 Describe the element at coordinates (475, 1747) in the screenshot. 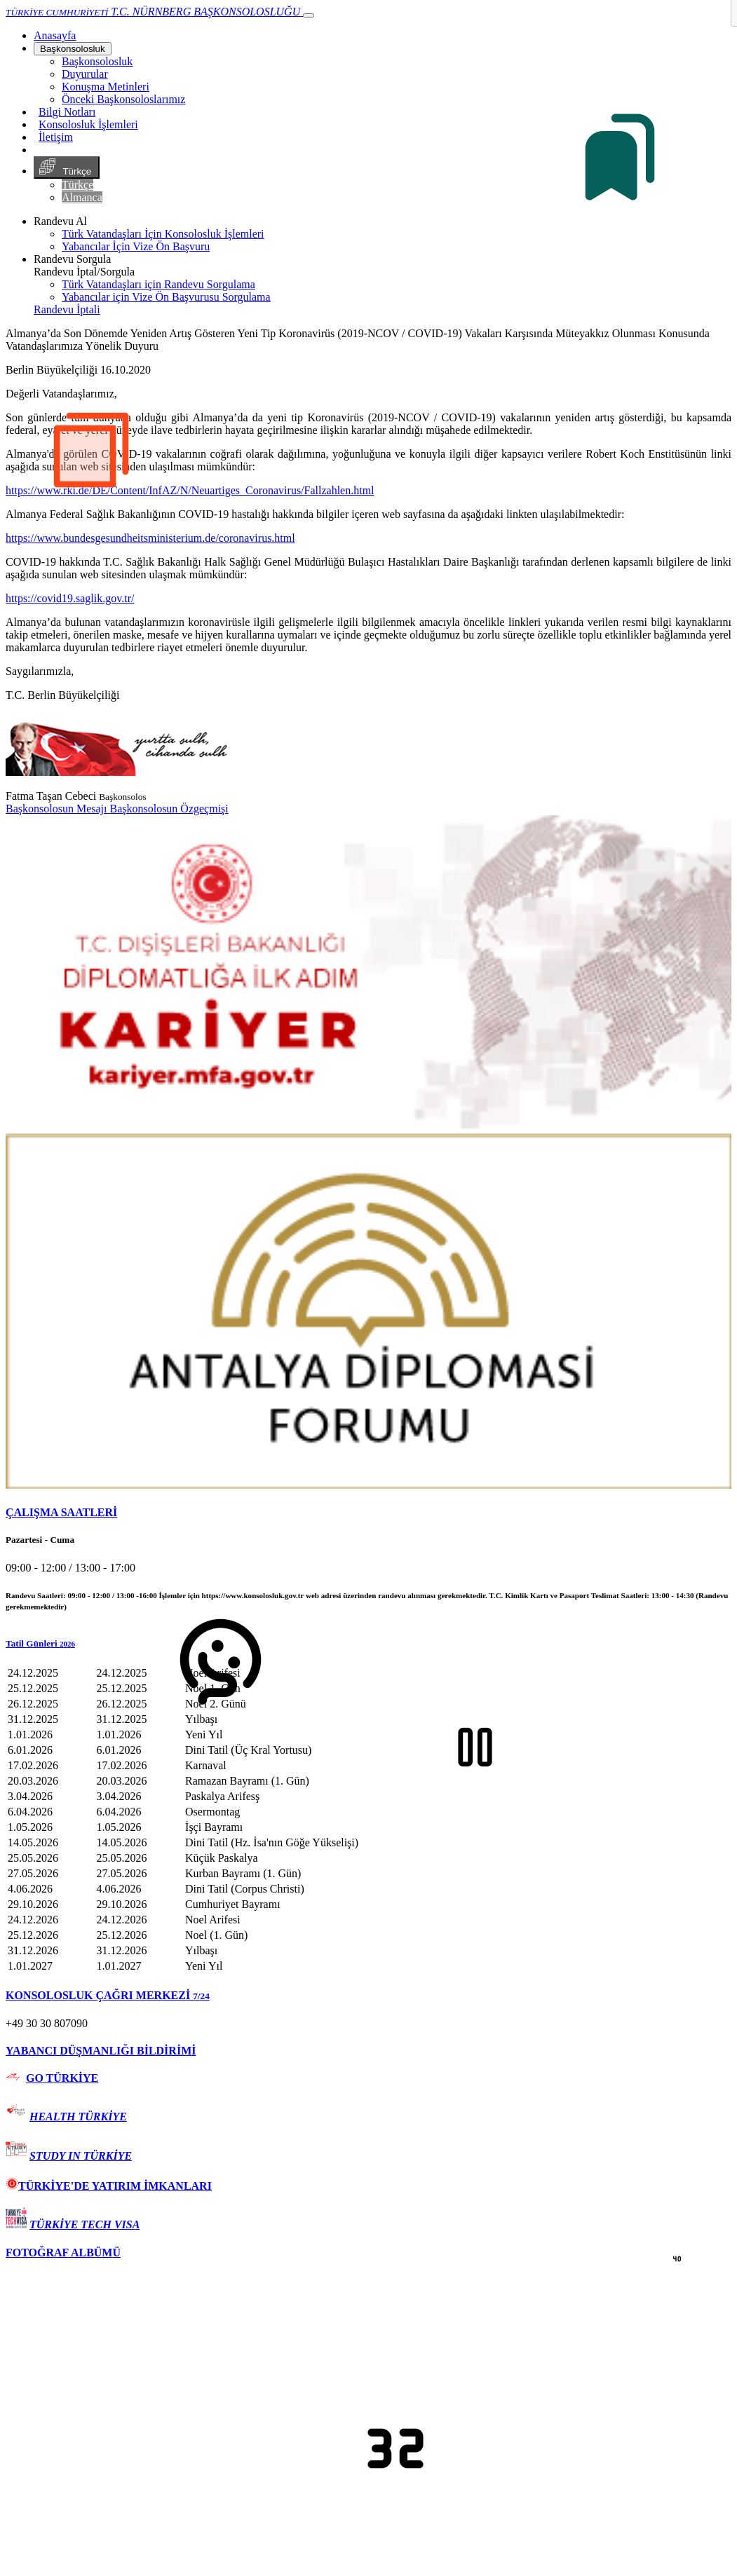

I see `pause media playback` at that location.